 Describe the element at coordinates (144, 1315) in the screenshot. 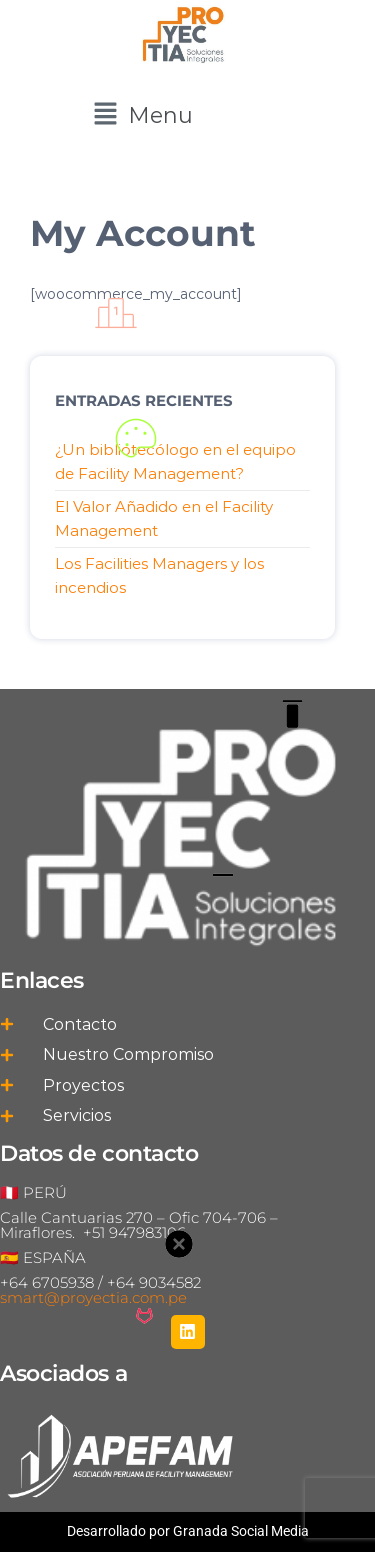

I see `open gitlab repository` at that location.